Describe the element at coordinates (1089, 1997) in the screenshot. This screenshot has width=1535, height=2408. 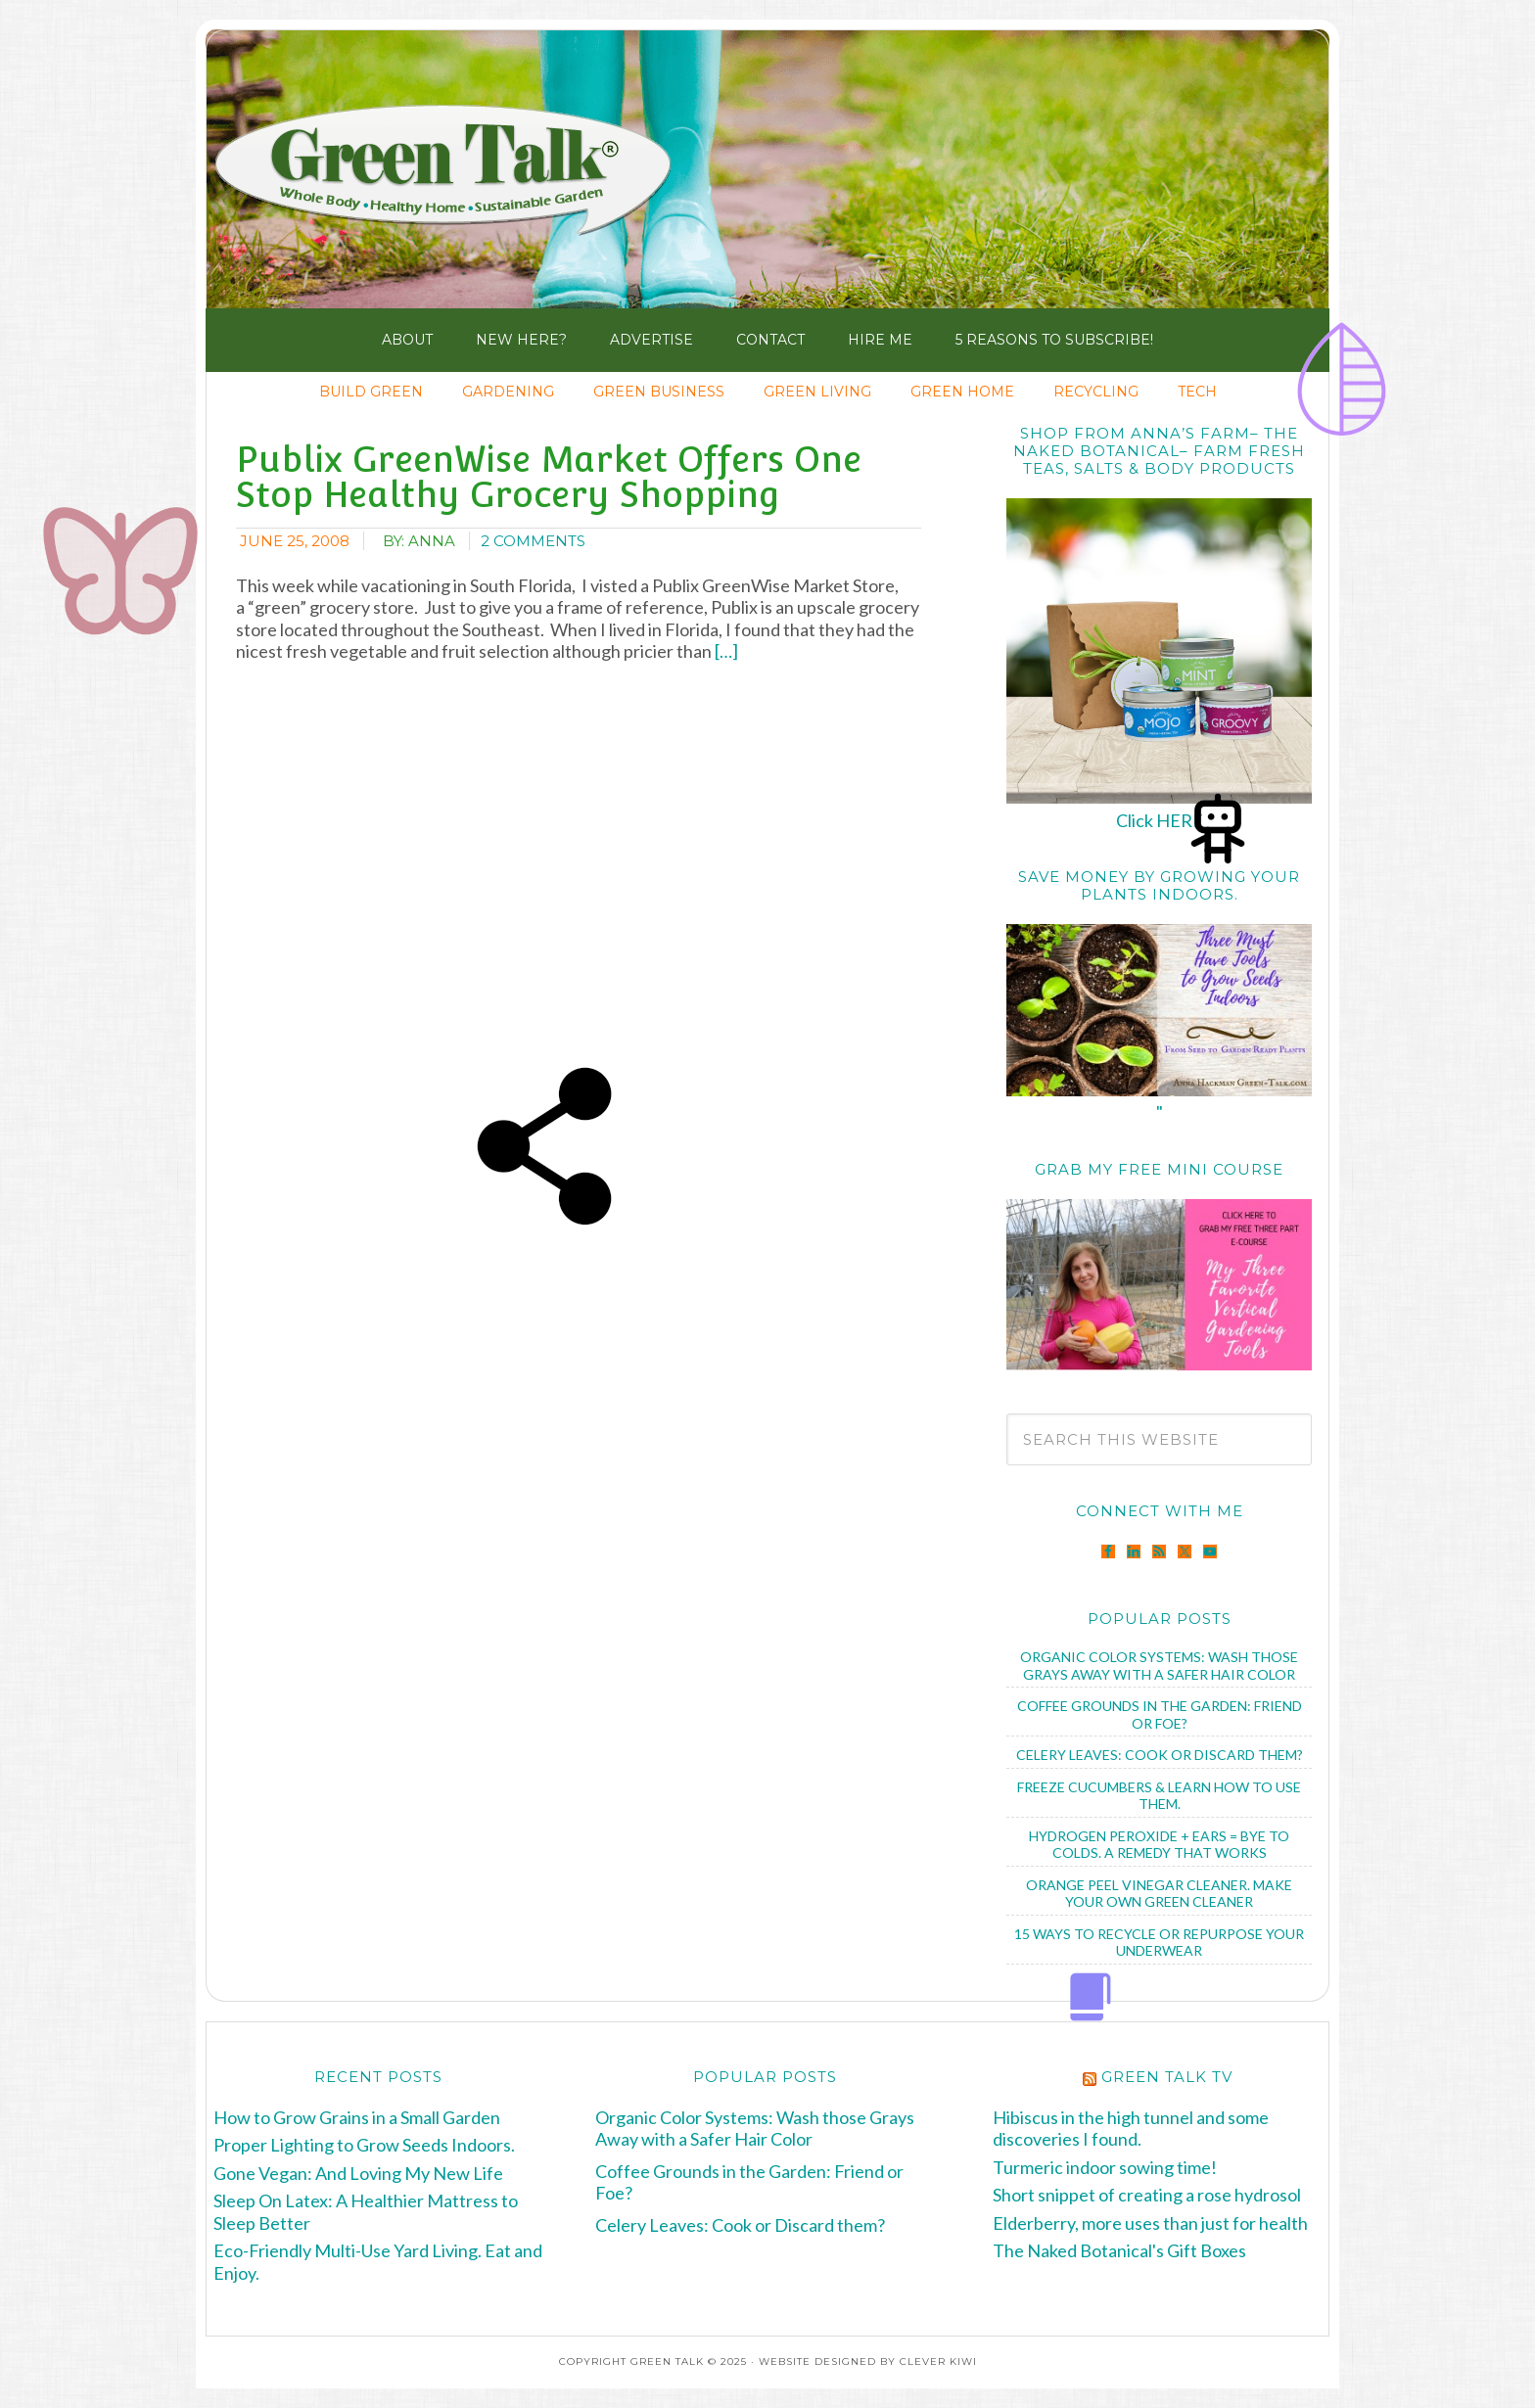
I see `towel or linen amenity indicator` at that location.